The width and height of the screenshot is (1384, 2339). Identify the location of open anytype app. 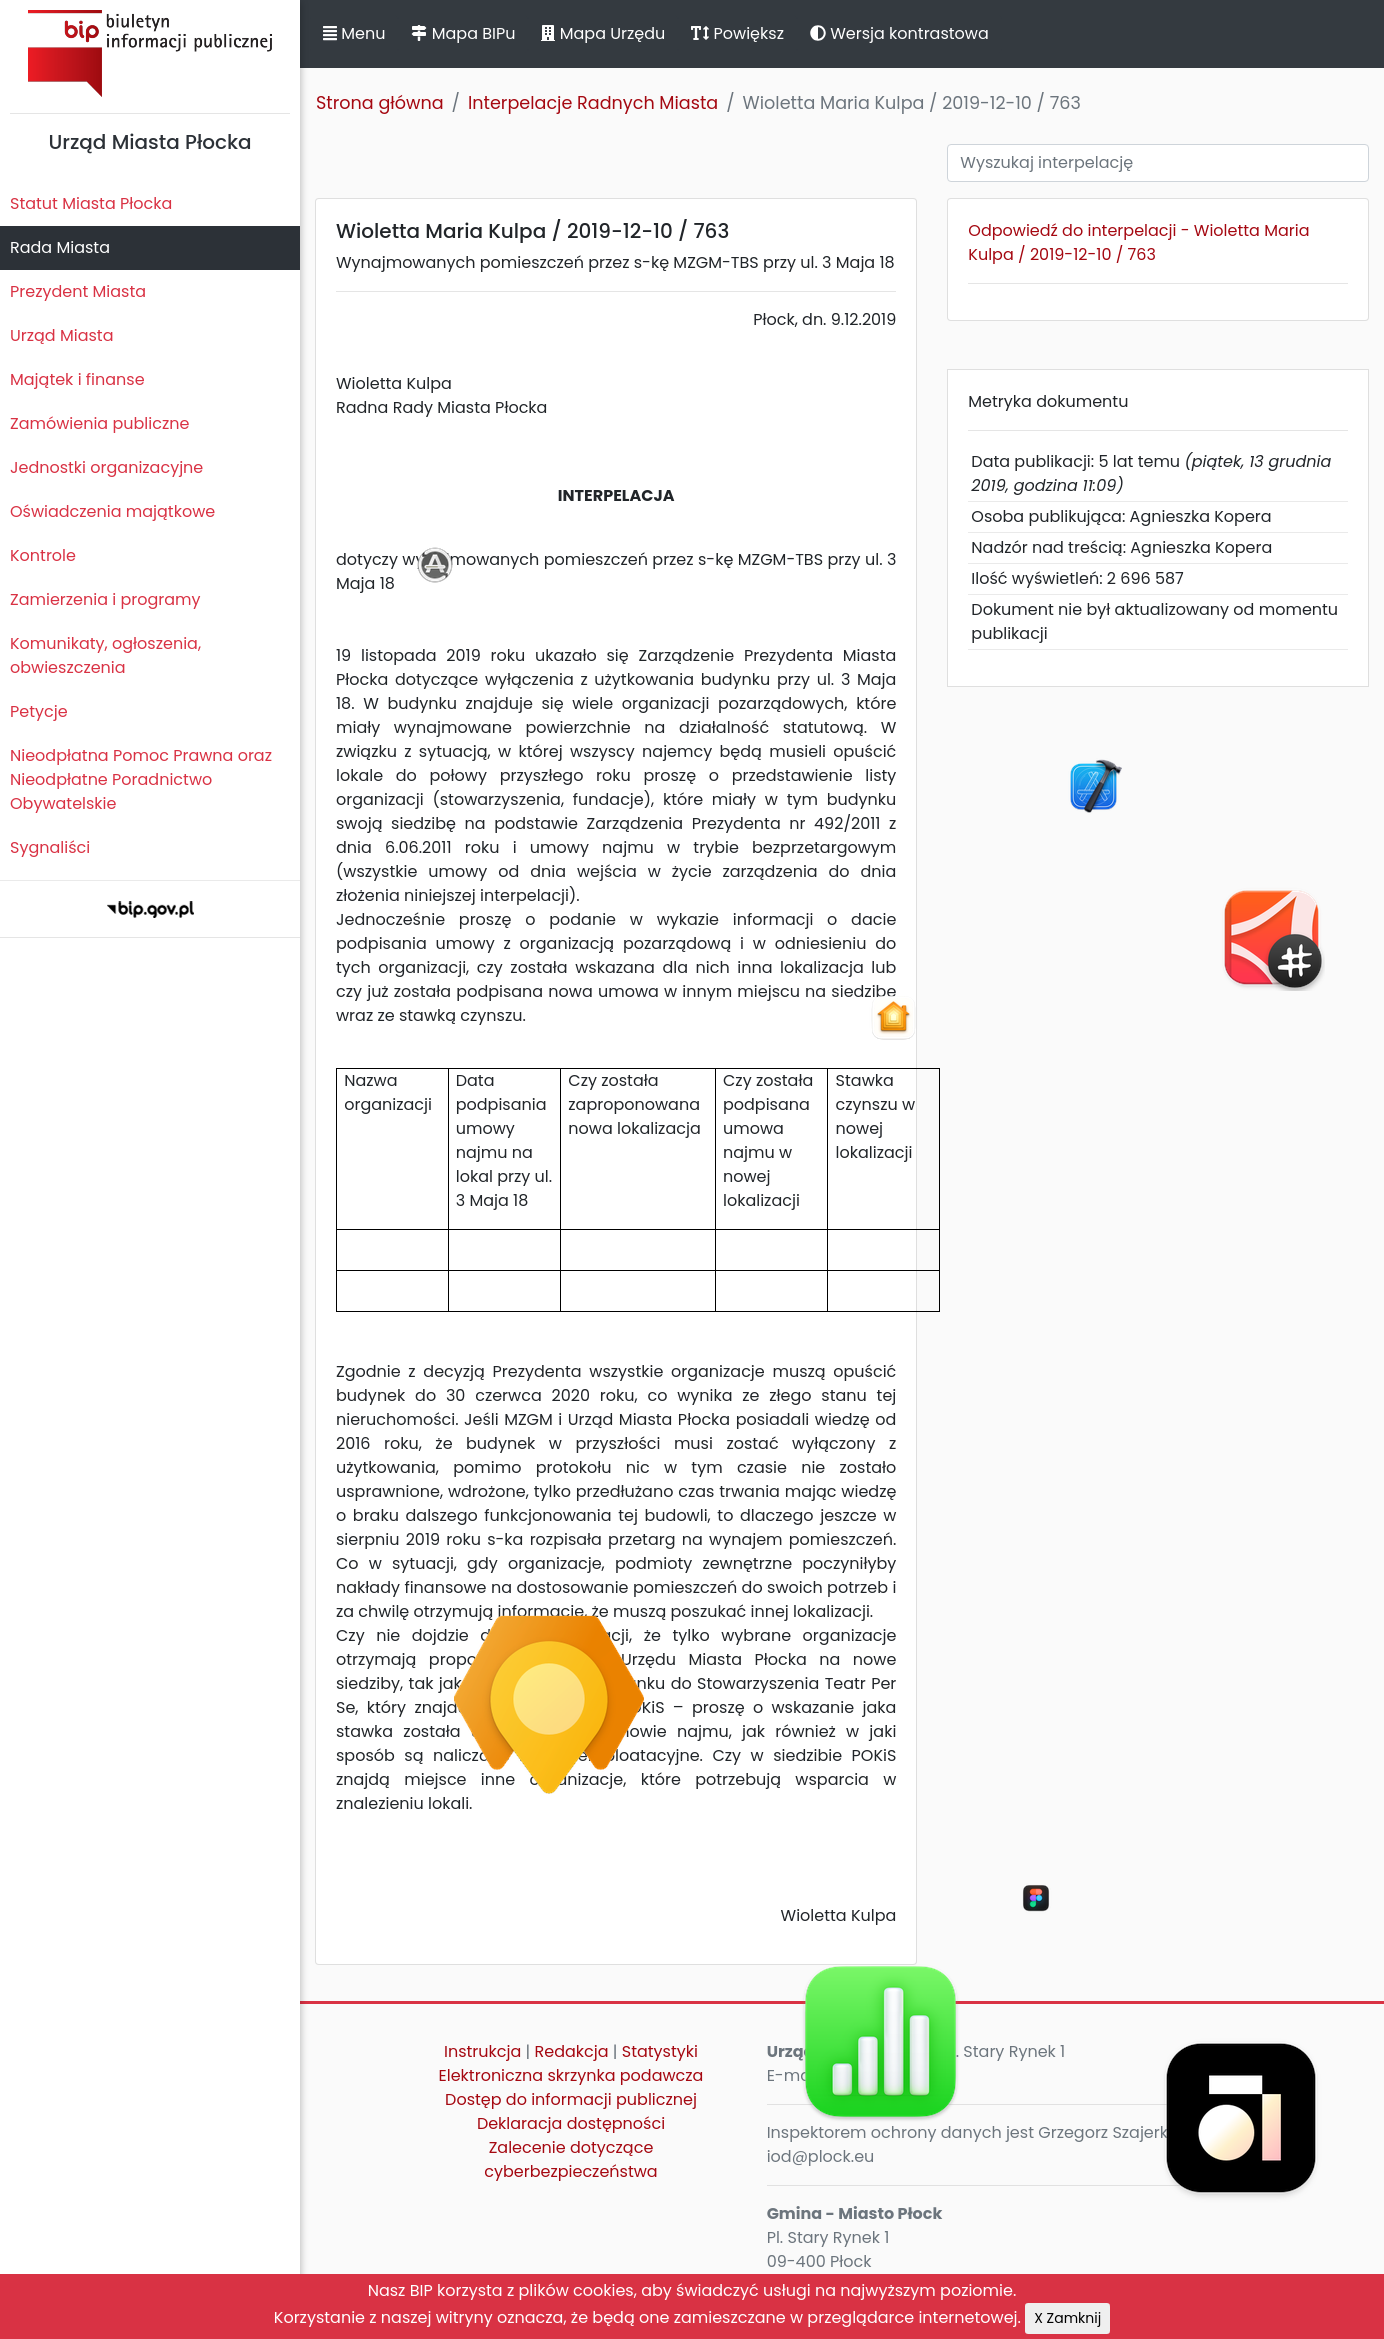
(1241, 2118).